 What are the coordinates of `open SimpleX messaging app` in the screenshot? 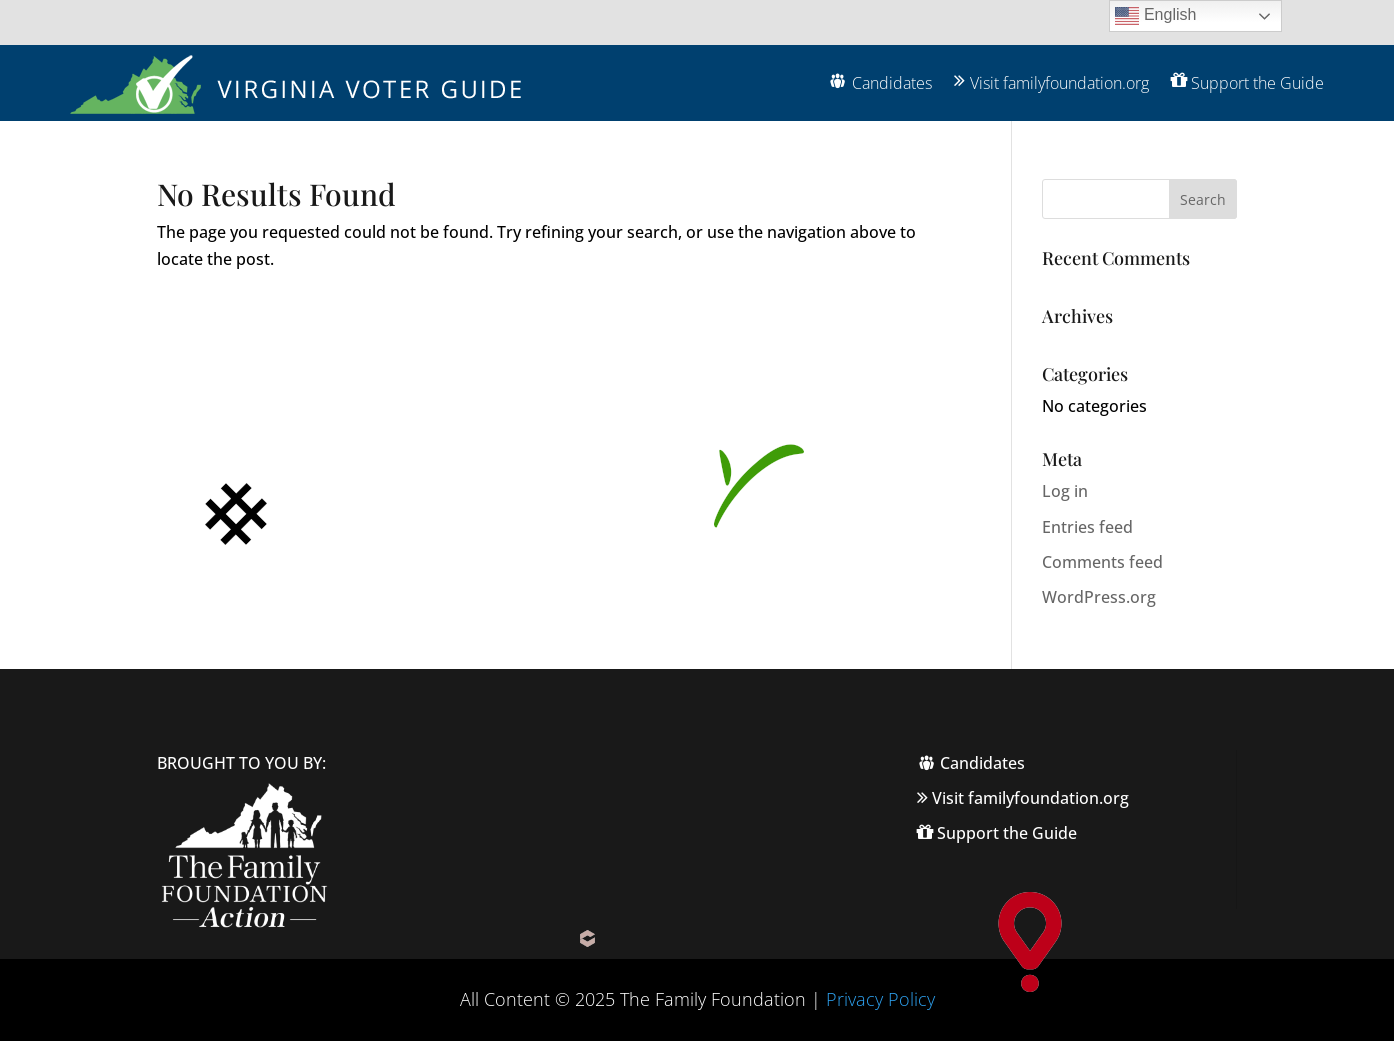 It's located at (236, 514).